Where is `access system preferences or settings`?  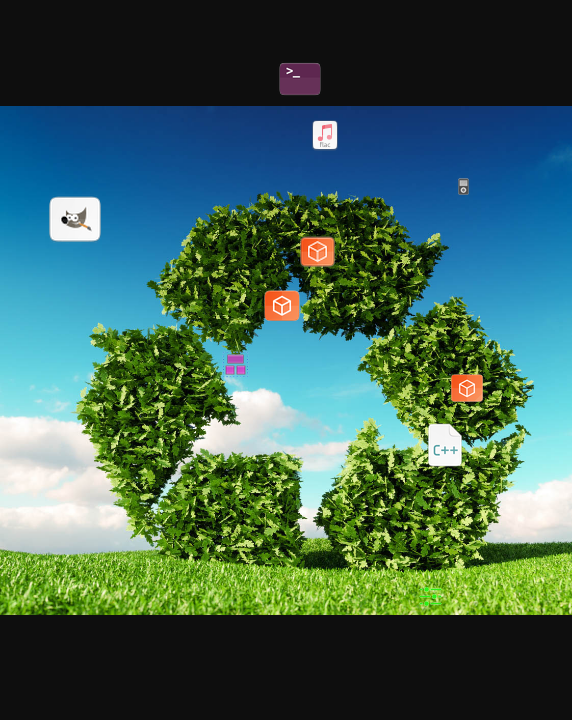 access system preferences or settings is located at coordinates (430, 596).